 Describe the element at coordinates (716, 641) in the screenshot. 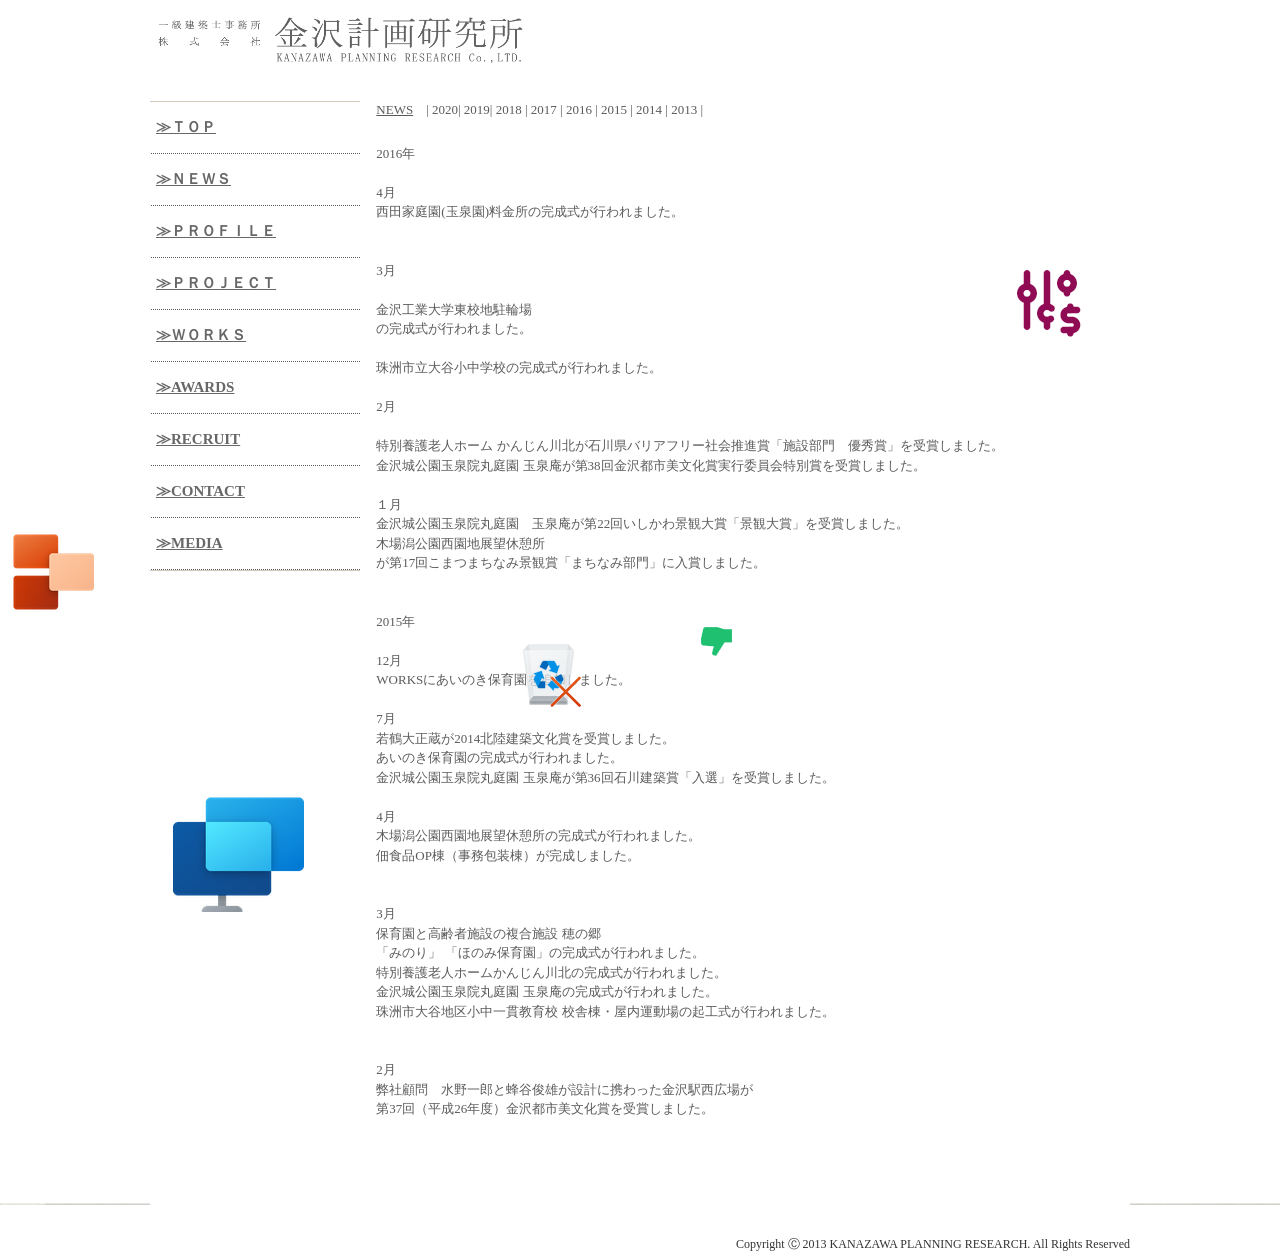

I see `dislike or downvote content` at that location.